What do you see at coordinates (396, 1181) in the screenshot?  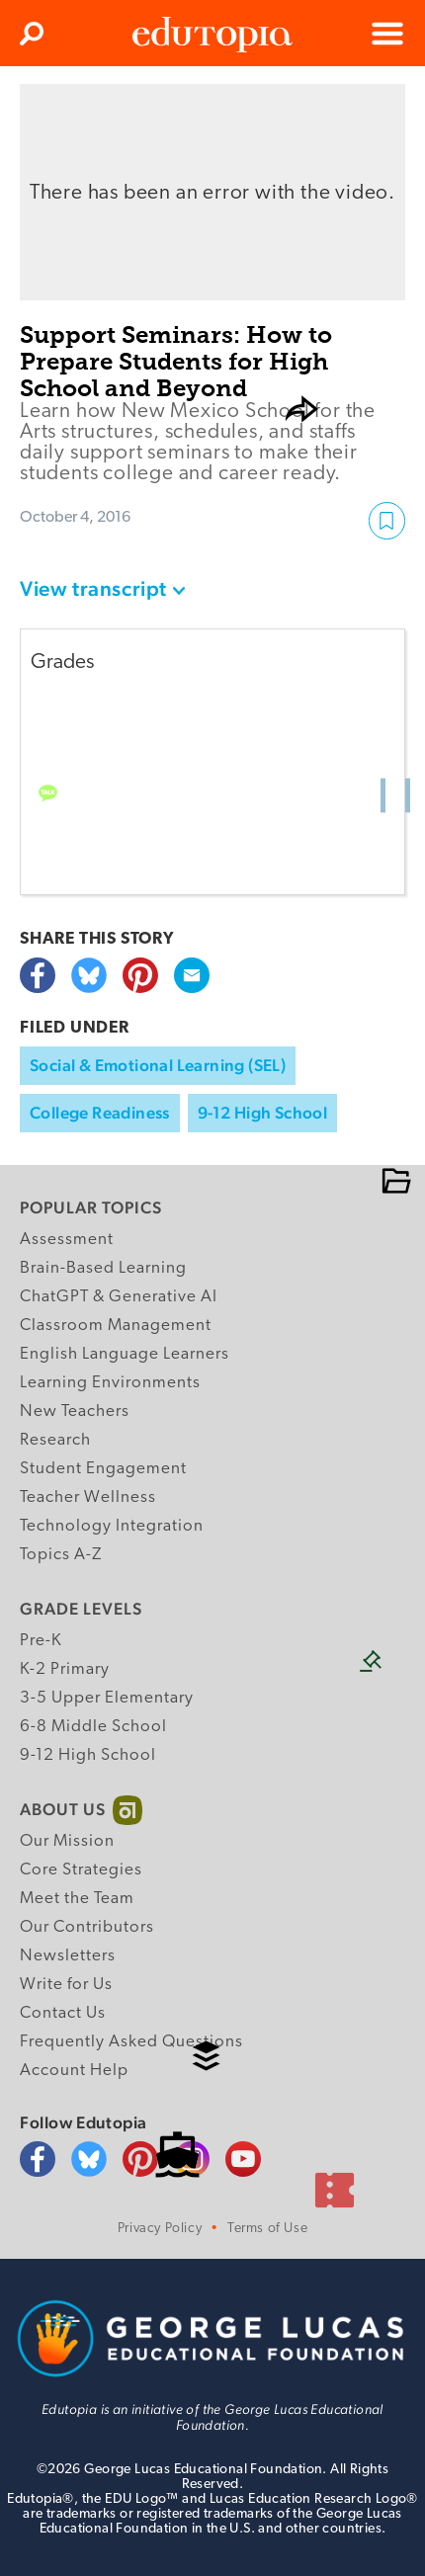 I see `open folder to view contents` at bounding box center [396, 1181].